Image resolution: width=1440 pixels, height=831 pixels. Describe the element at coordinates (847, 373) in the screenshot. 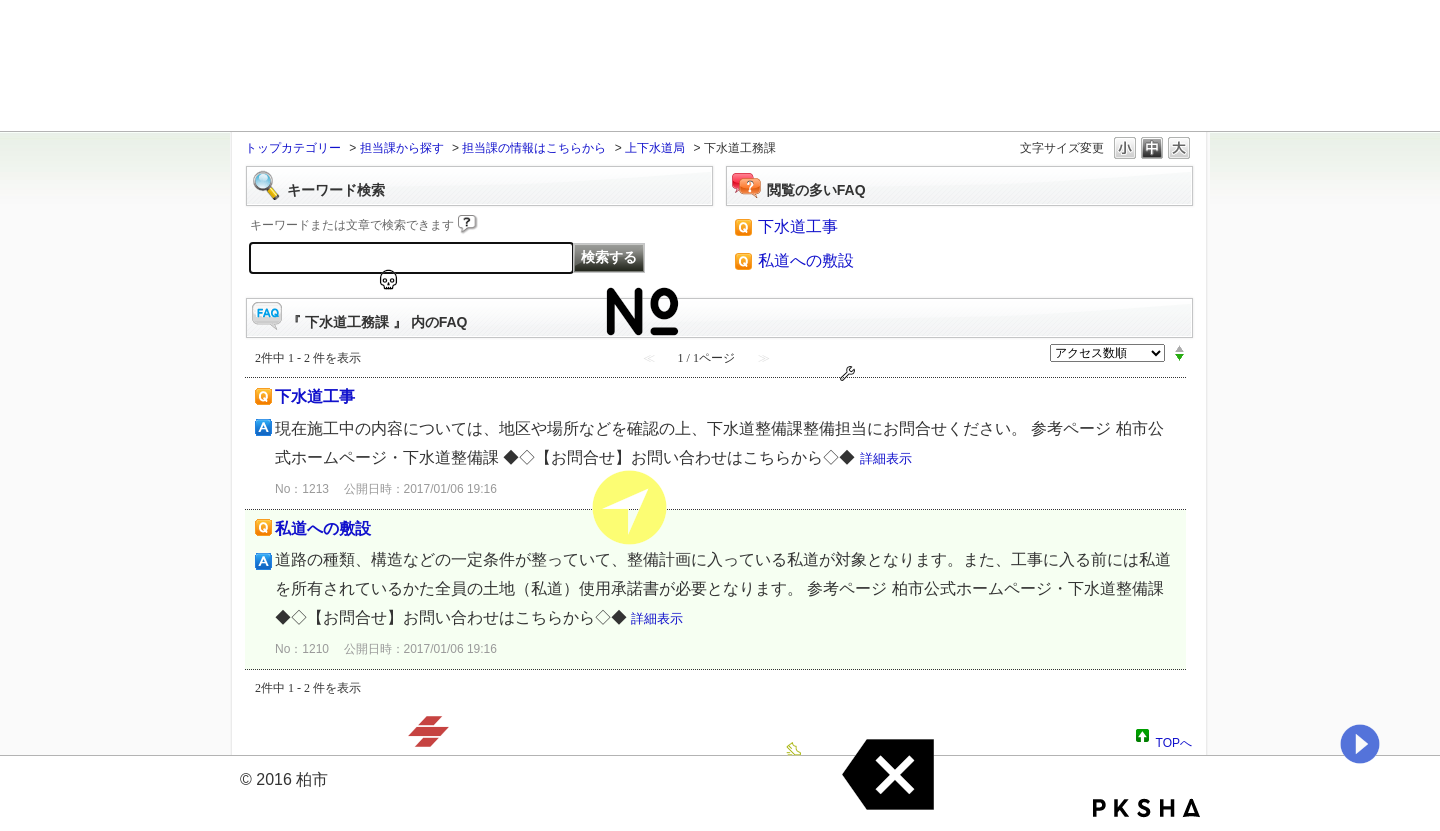

I see `access settings or configuration options` at that location.